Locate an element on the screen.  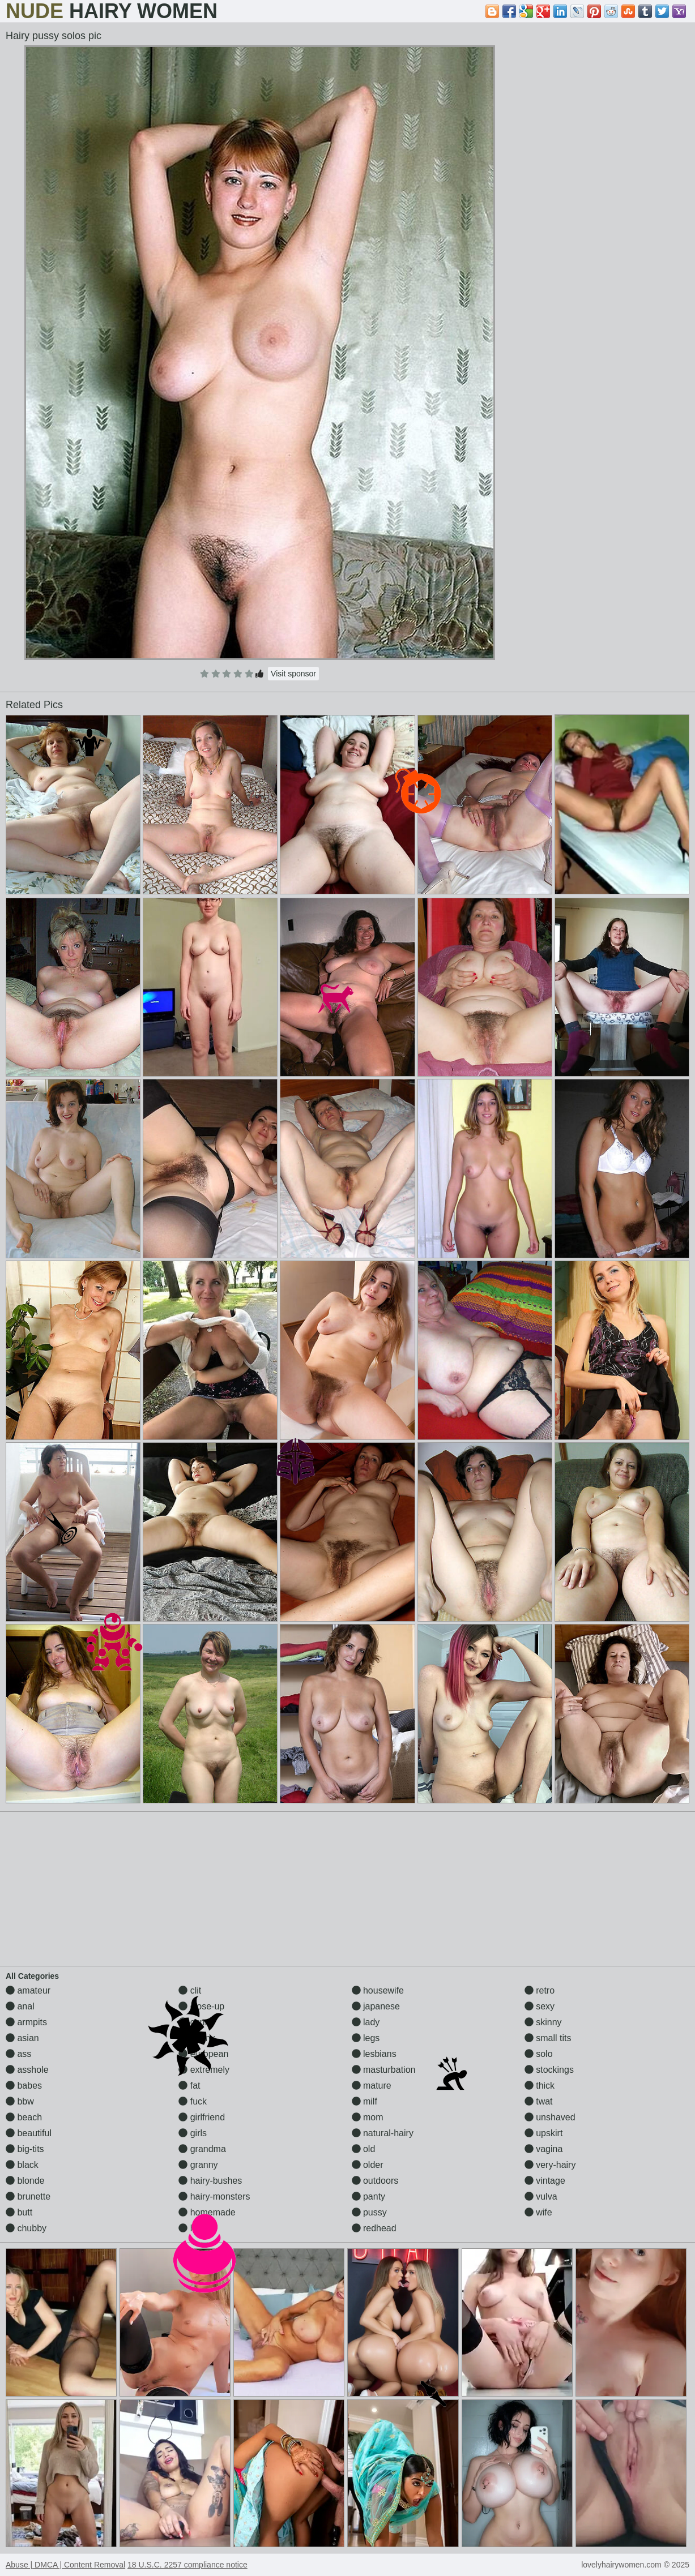
activate ice bomb ability or weapon is located at coordinates (418, 791).